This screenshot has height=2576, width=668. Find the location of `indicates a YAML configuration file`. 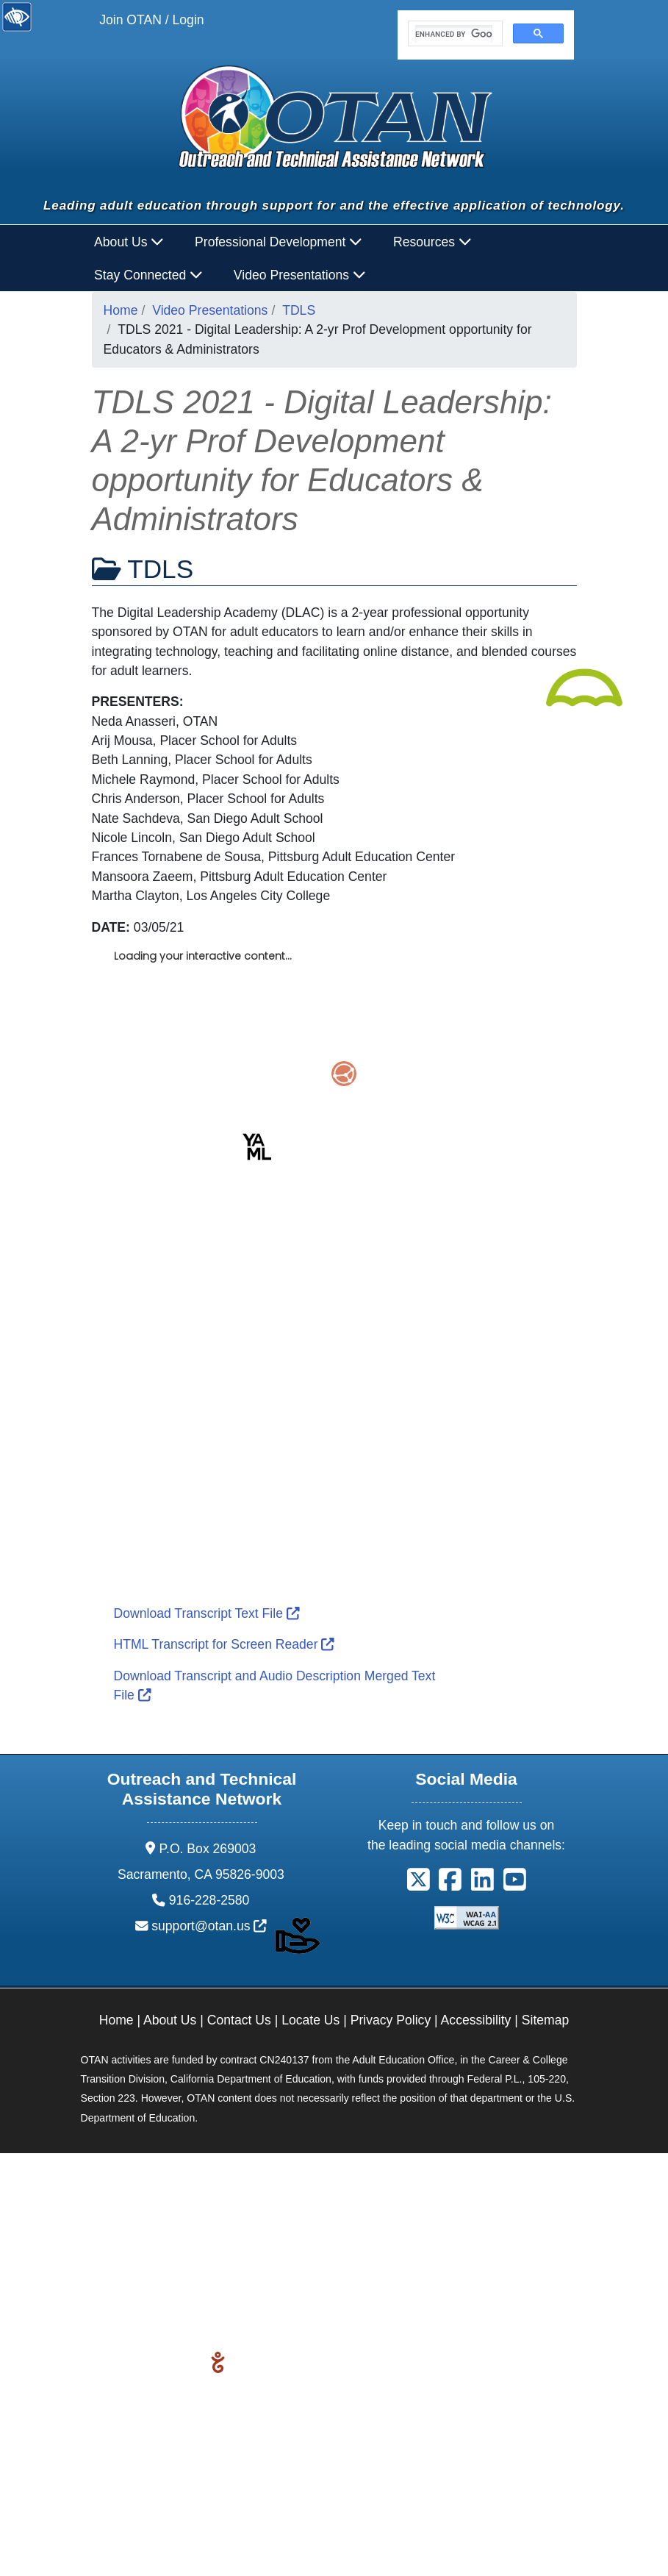

indicates a YAML configuration file is located at coordinates (256, 1146).